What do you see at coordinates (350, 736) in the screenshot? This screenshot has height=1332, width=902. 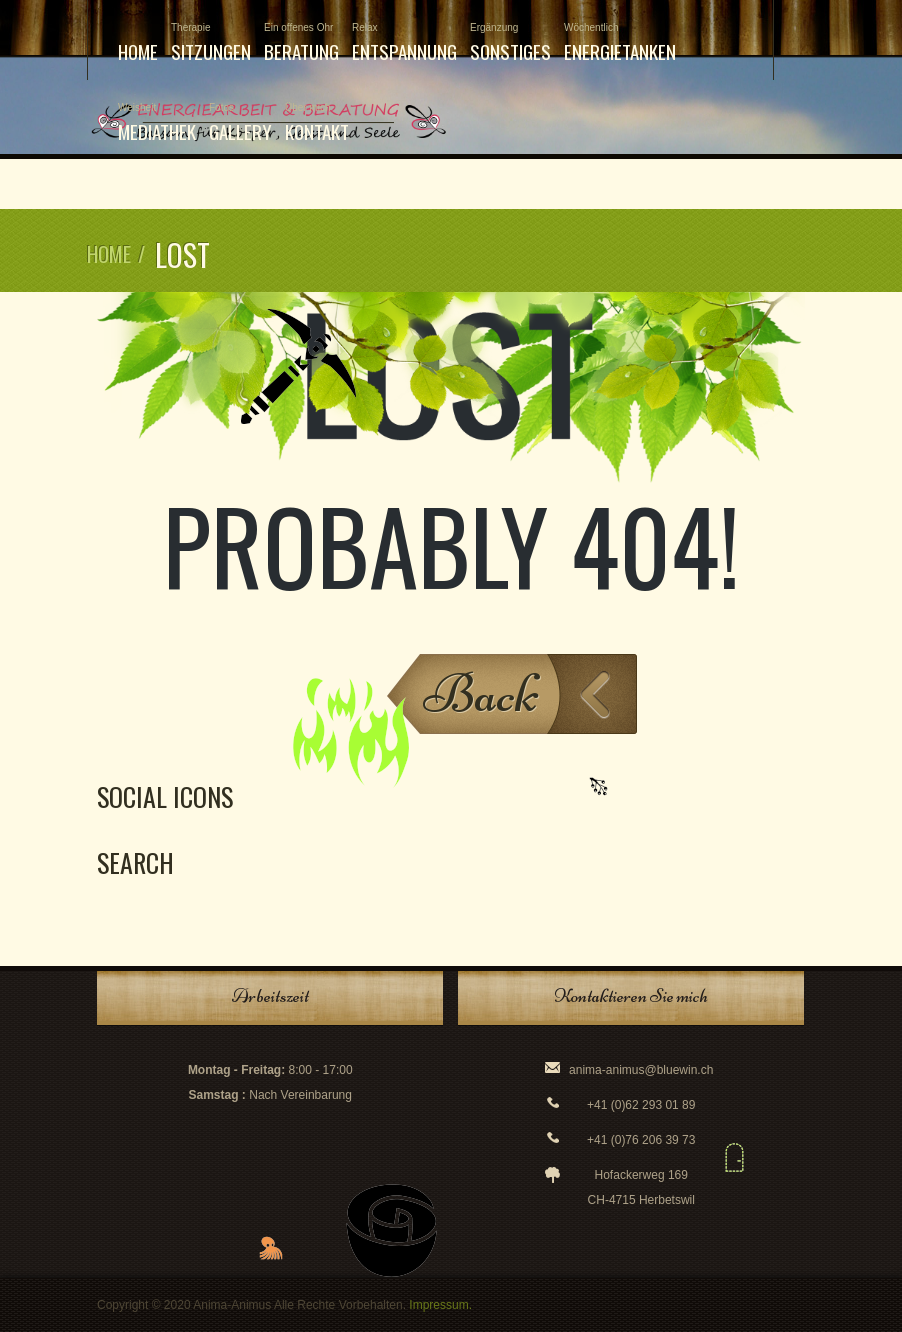 I see `indicates active wildfire alerts in your area` at bounding box center [350, 736].